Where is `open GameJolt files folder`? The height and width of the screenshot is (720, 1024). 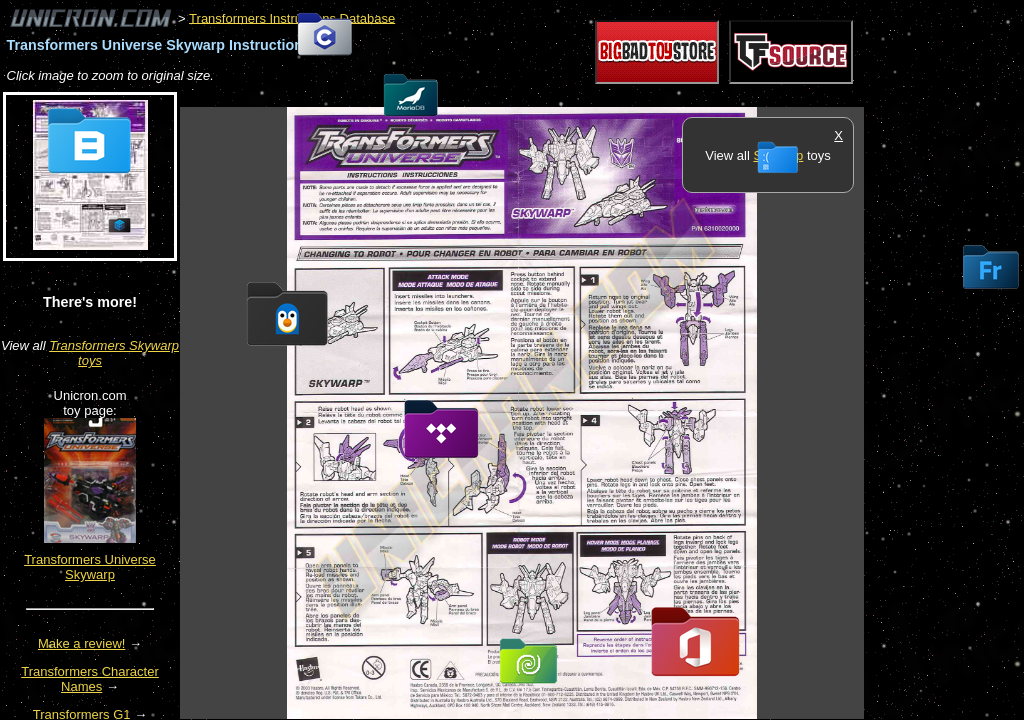
open GameJolt files folder is located at coordinates (528, 662).